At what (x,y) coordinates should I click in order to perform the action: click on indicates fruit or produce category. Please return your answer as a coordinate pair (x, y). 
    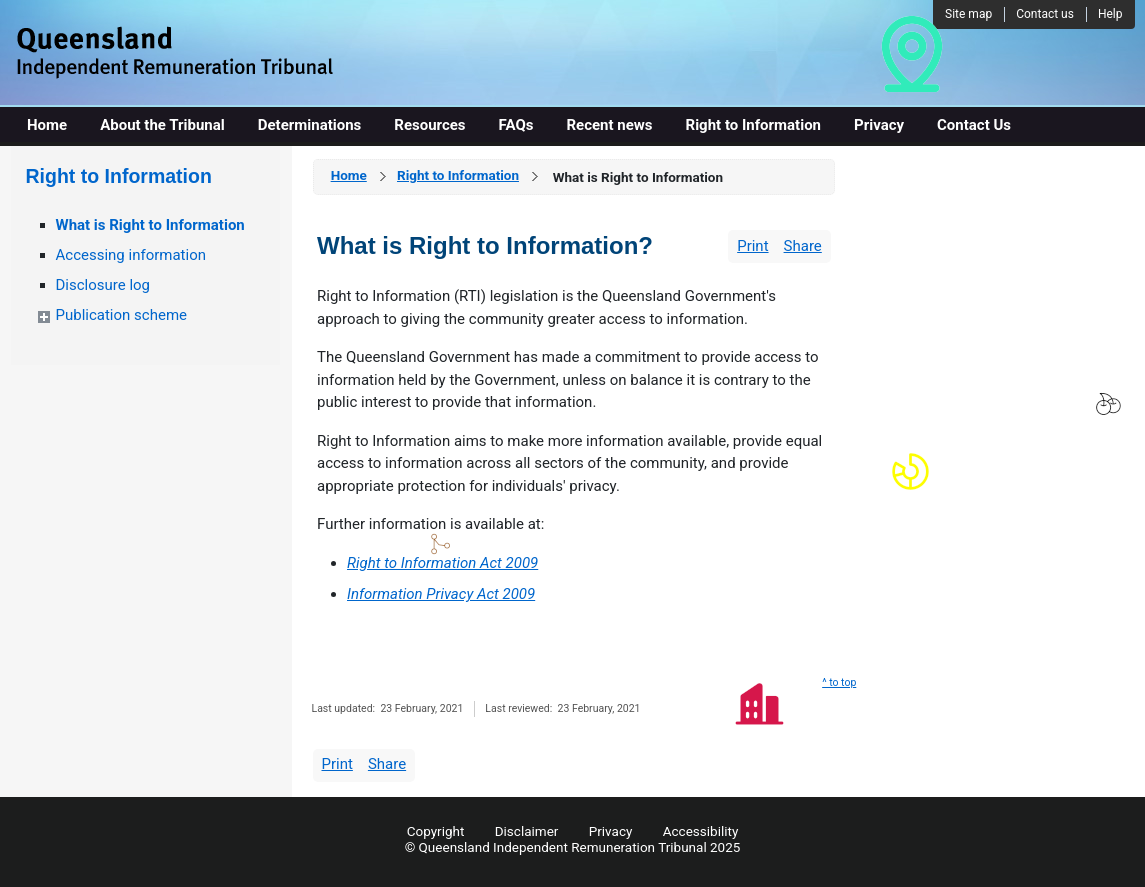
    Looking at the image, I should click on (1108, 404).